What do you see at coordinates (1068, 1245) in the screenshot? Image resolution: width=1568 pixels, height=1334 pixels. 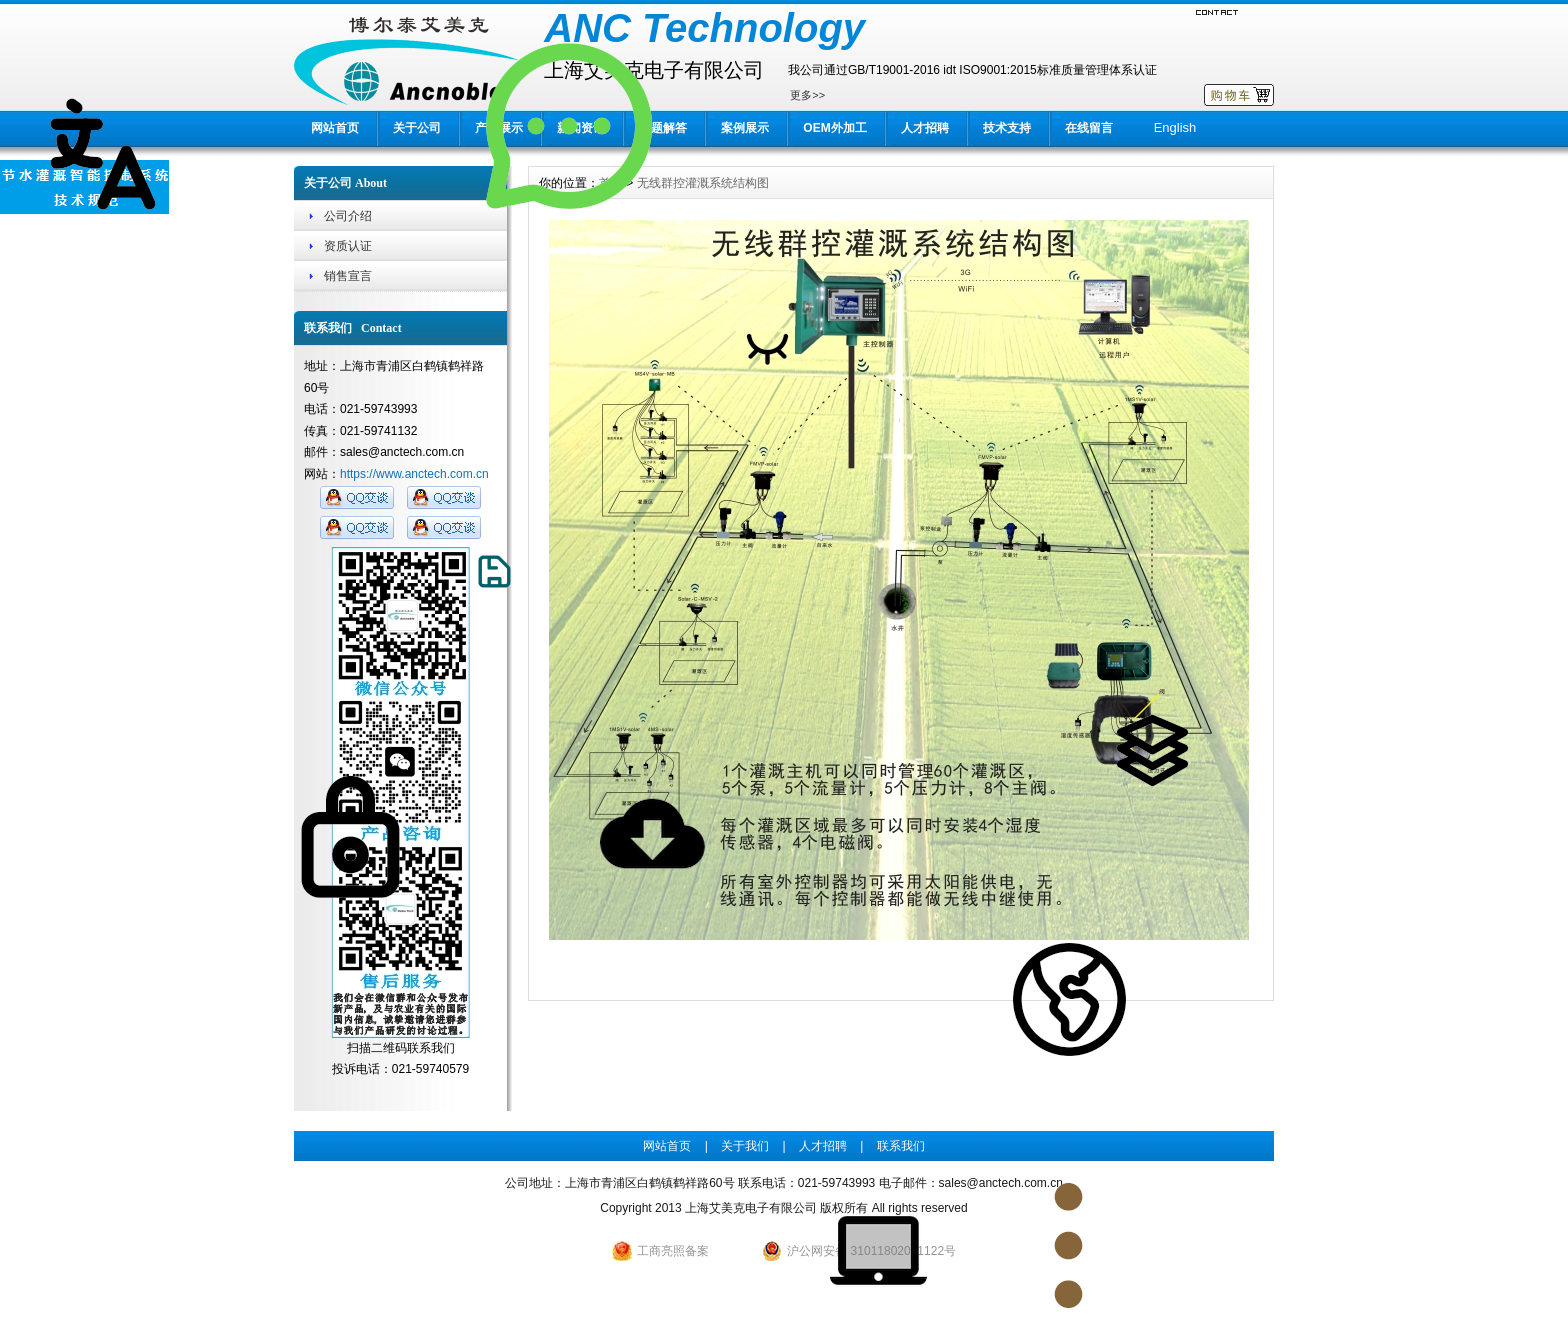 I see `open additional options menu` at bounding box center [1068, 1245].